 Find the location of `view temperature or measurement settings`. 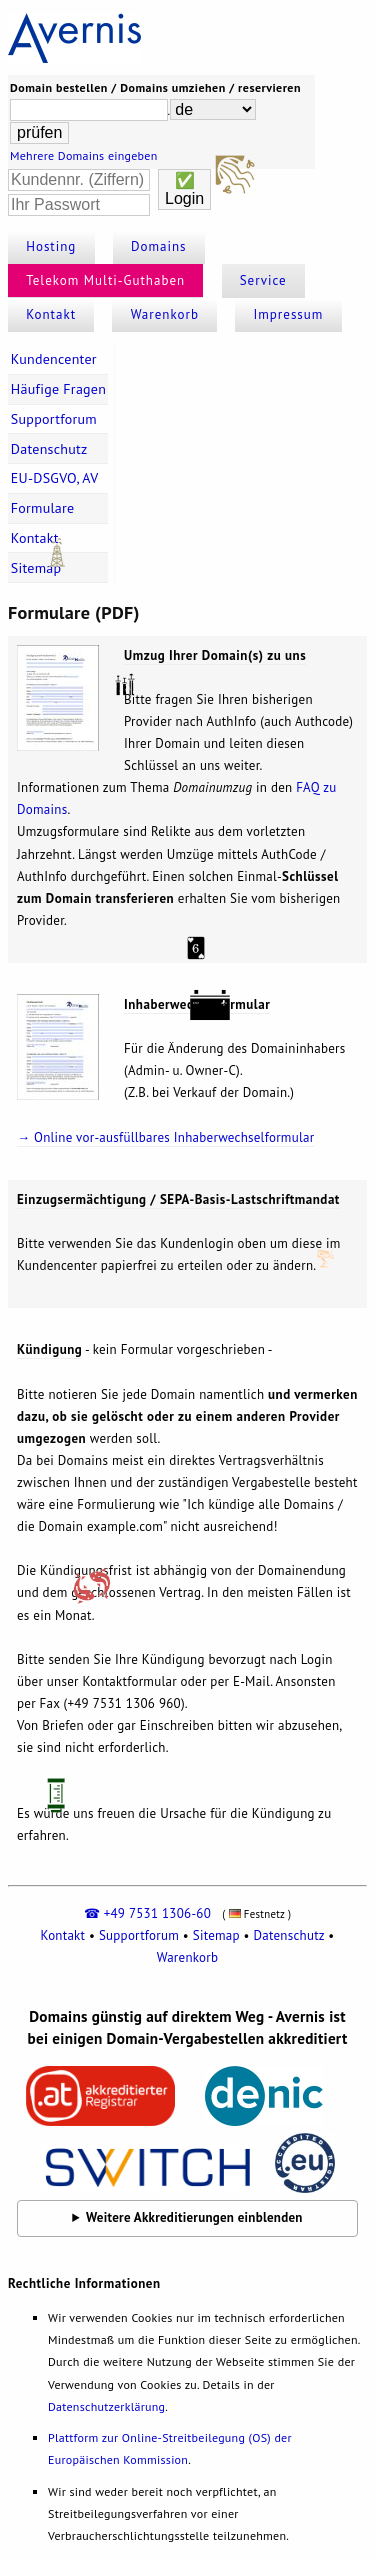

view temperature or measurement settings is located at coordinates (56, 1795).